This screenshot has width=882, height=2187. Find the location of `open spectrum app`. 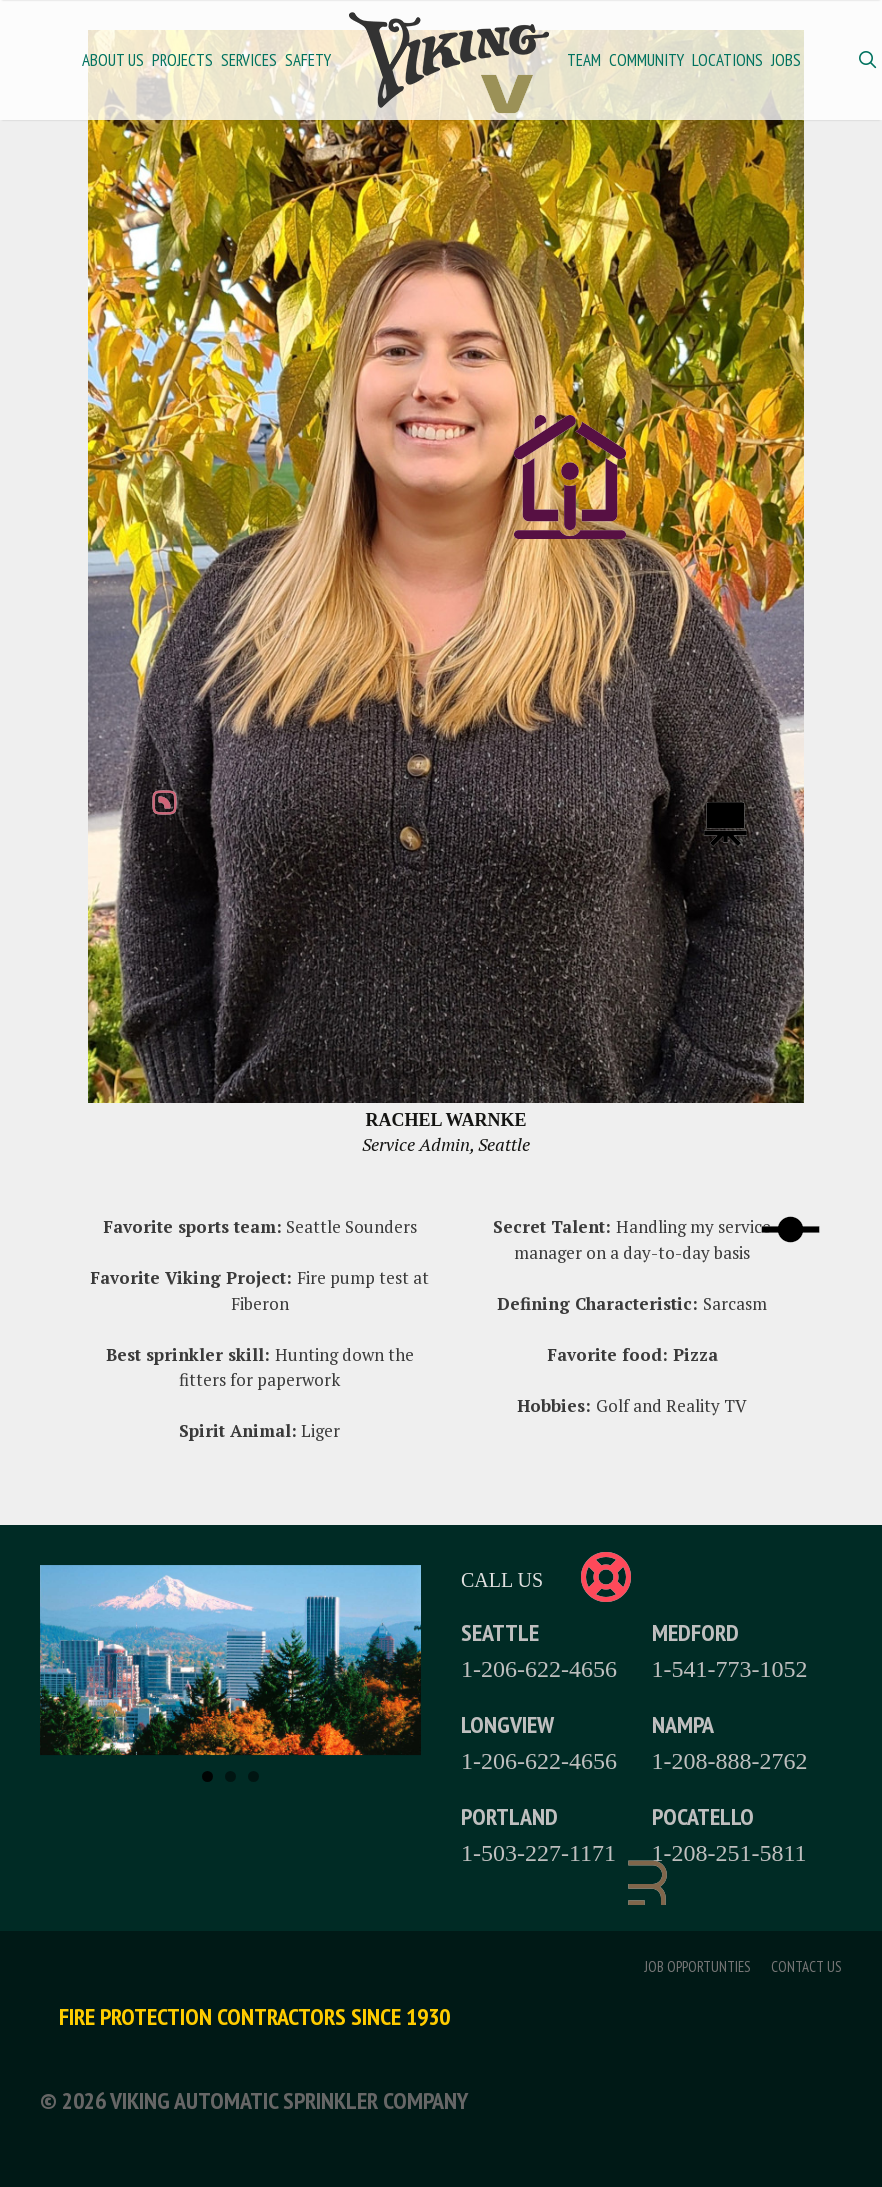

open spectrum app is located at coordinates (164, 802).